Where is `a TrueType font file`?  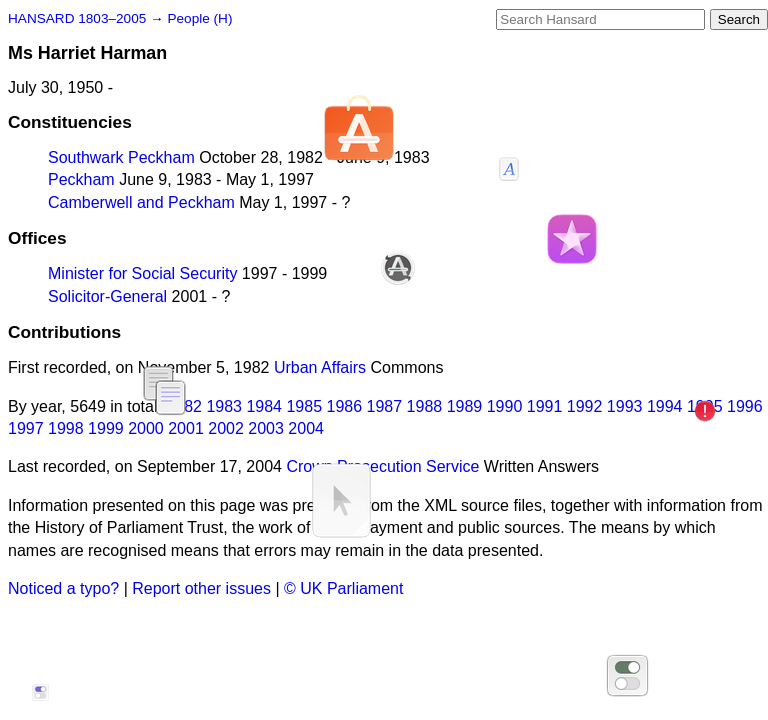
a TrueType font file is located at coordinates (509, 169).